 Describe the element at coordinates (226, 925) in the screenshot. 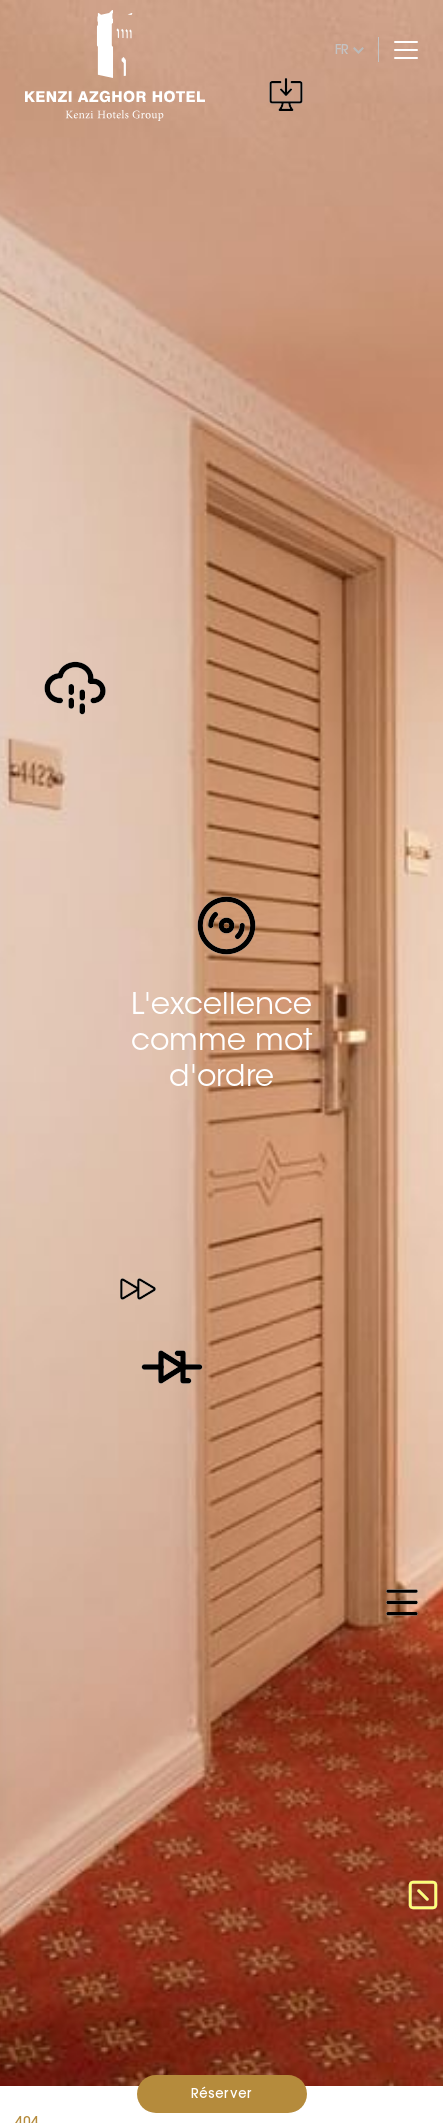

I see `play or access music library` at that location.